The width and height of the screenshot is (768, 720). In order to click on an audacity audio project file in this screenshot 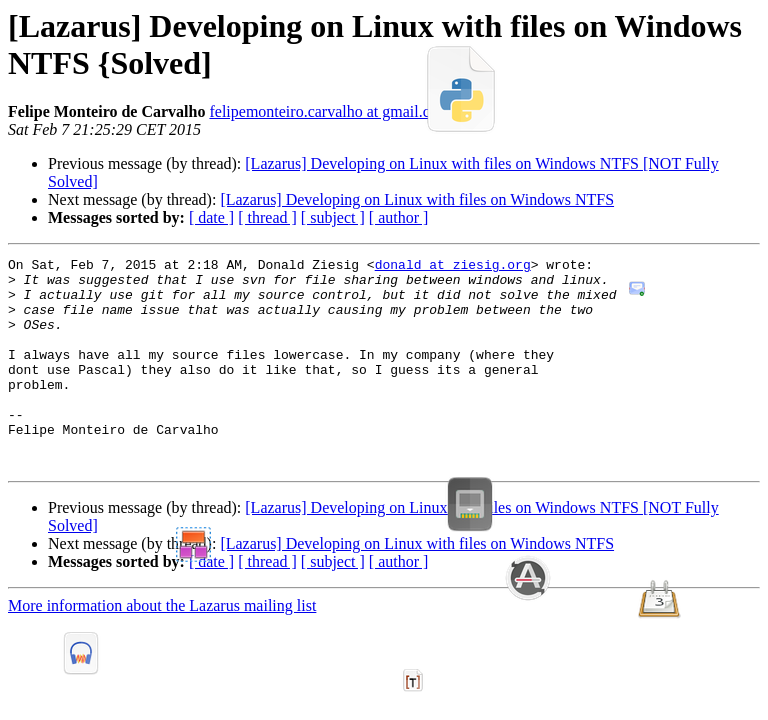, I will do `click(81, 653)`.